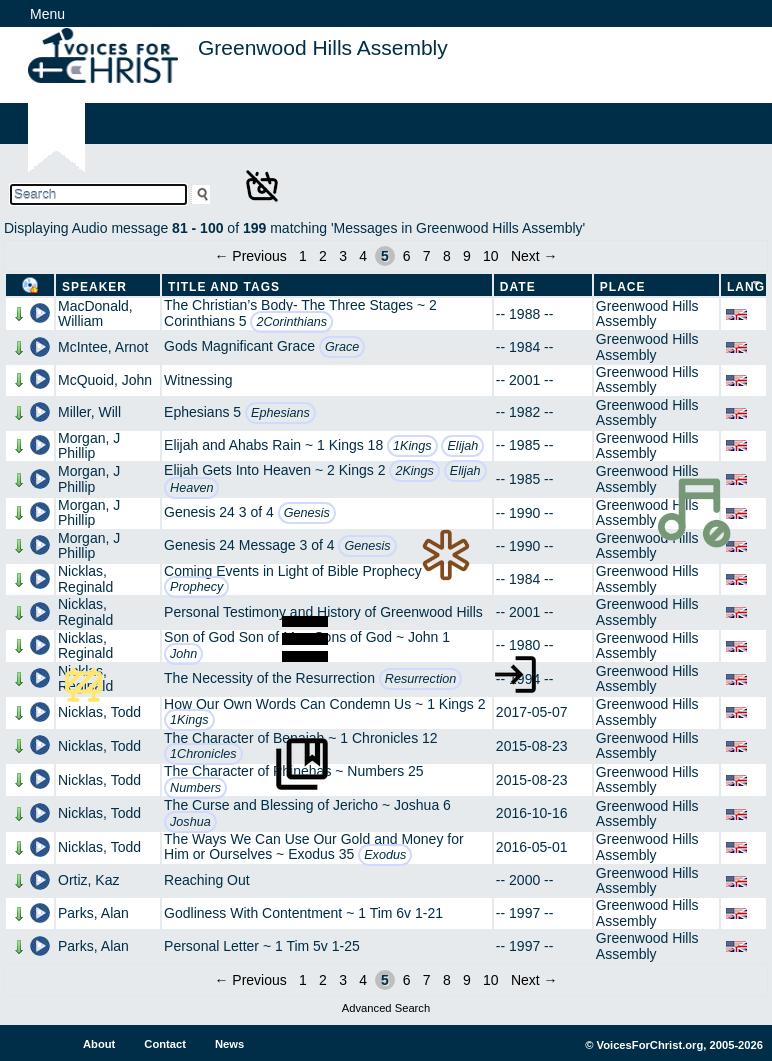 The height and width of the screenshot is (1061, 772). What do you see at coordinates (262, 186) in the screenshot?
I see `item unavailable for purchase` at bounding box center [262, 186].